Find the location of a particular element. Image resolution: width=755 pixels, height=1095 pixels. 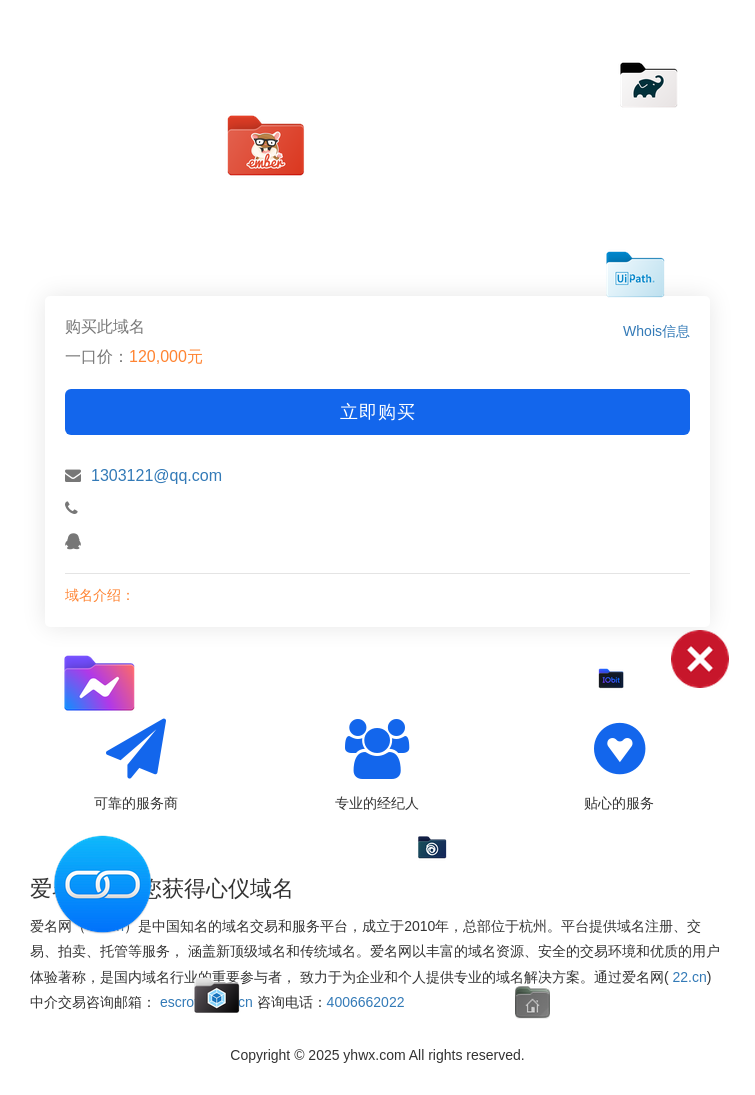

folder containing Ember.js project files is located at coordinates (265, 147).